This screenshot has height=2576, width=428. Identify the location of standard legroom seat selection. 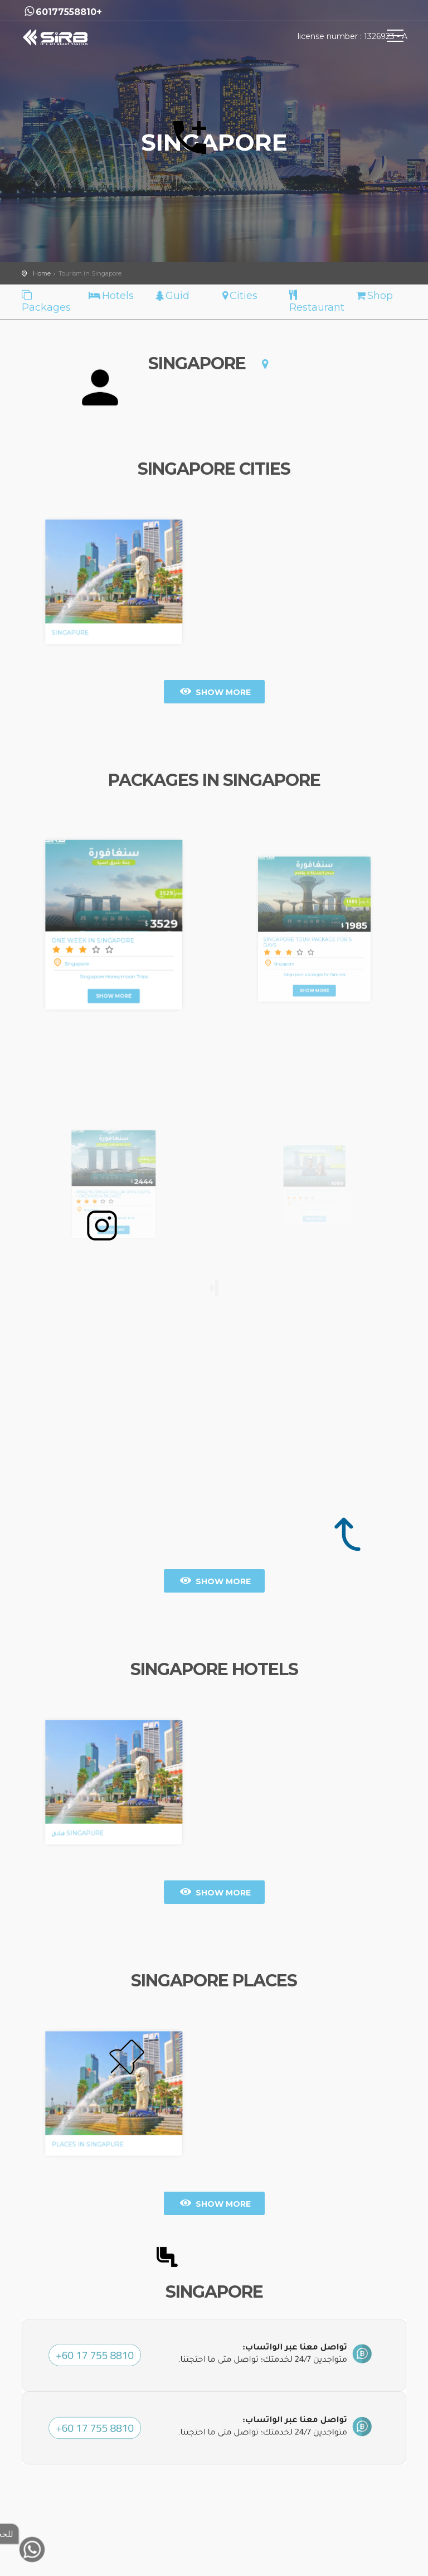
(167, 2257).